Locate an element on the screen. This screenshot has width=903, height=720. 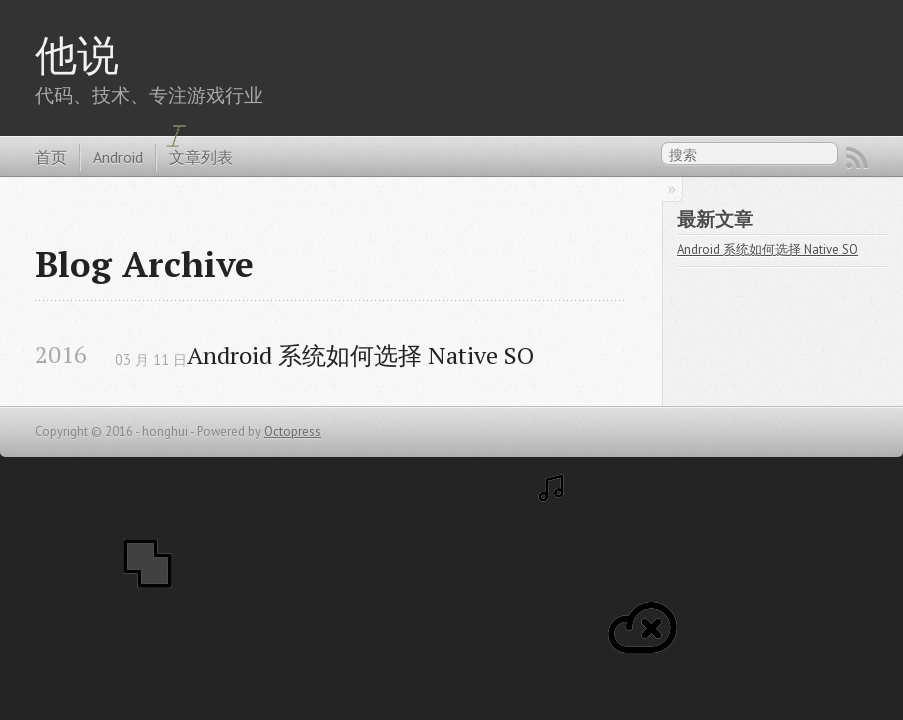
merge or combine selected objects is located at coordinates (147, 563).